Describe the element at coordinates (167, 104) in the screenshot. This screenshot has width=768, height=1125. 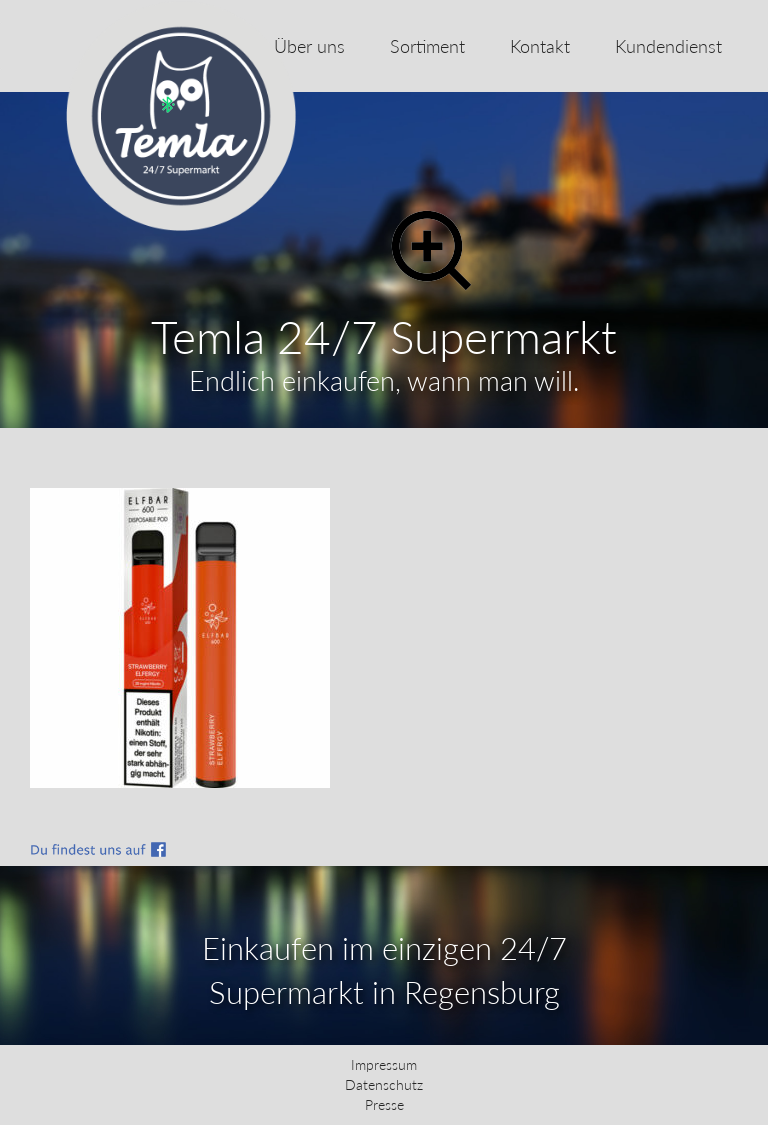
I see `connect to a bluetooth device` at that location.